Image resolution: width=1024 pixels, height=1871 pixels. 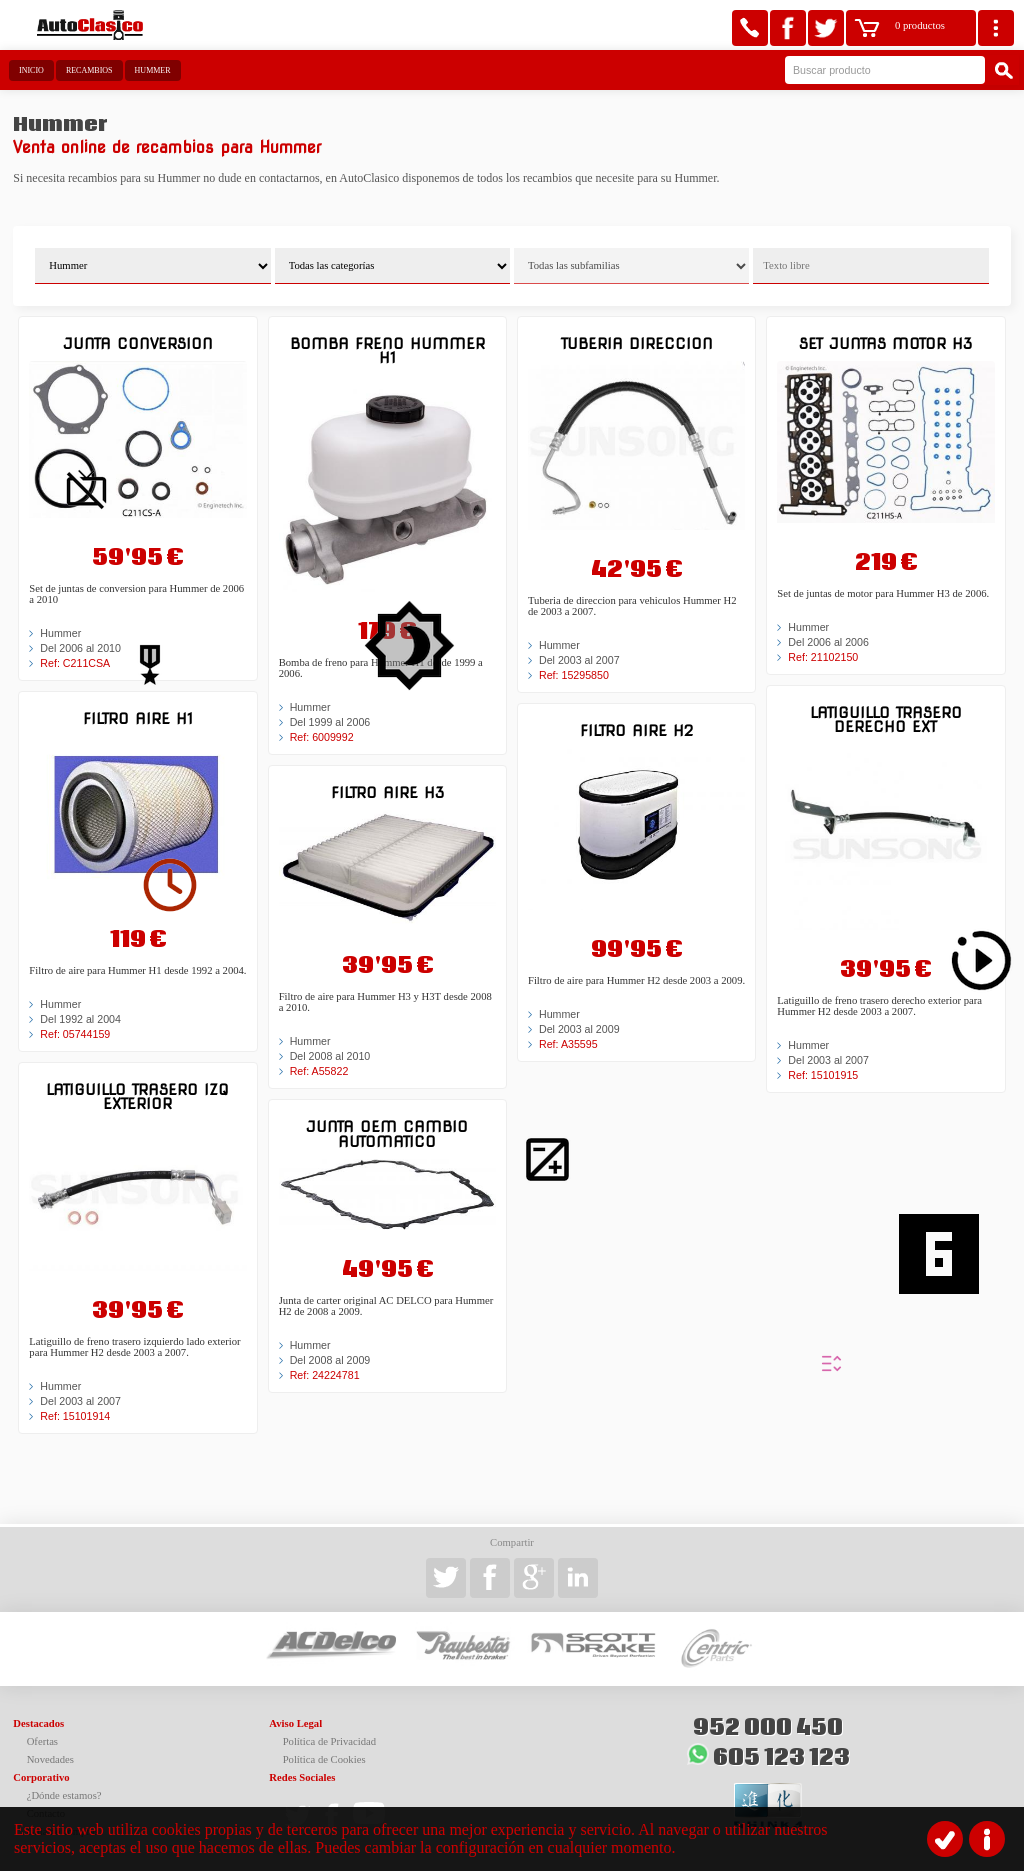 What do you see at coordinates (150, 665) in the screenshot?
I see `view achievements or badges earned` at bounding box center [150, 665].